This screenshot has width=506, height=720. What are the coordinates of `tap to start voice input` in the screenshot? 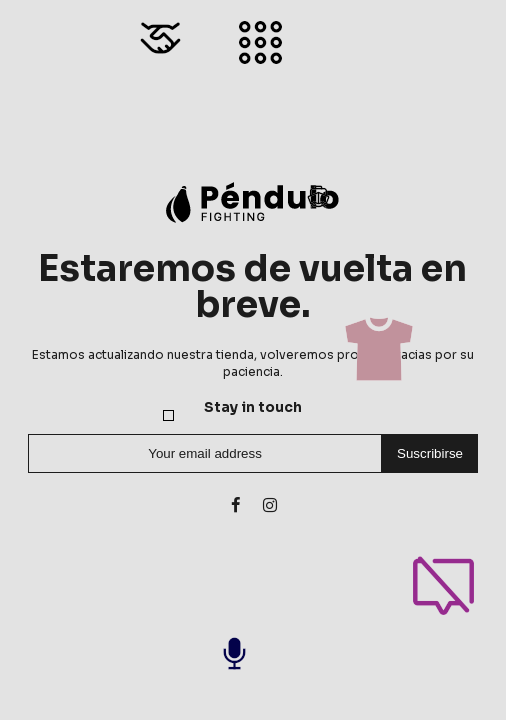 It's located at (234, 653).